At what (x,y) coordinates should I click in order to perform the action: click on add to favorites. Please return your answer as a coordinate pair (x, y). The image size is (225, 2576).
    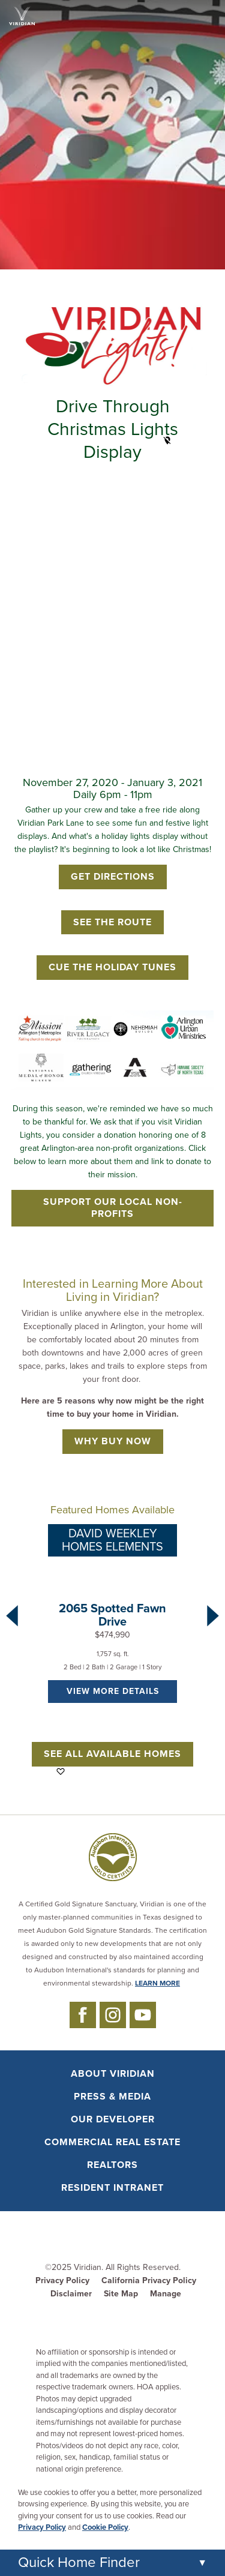
    Looking at the image, I should click on (61, 1771).